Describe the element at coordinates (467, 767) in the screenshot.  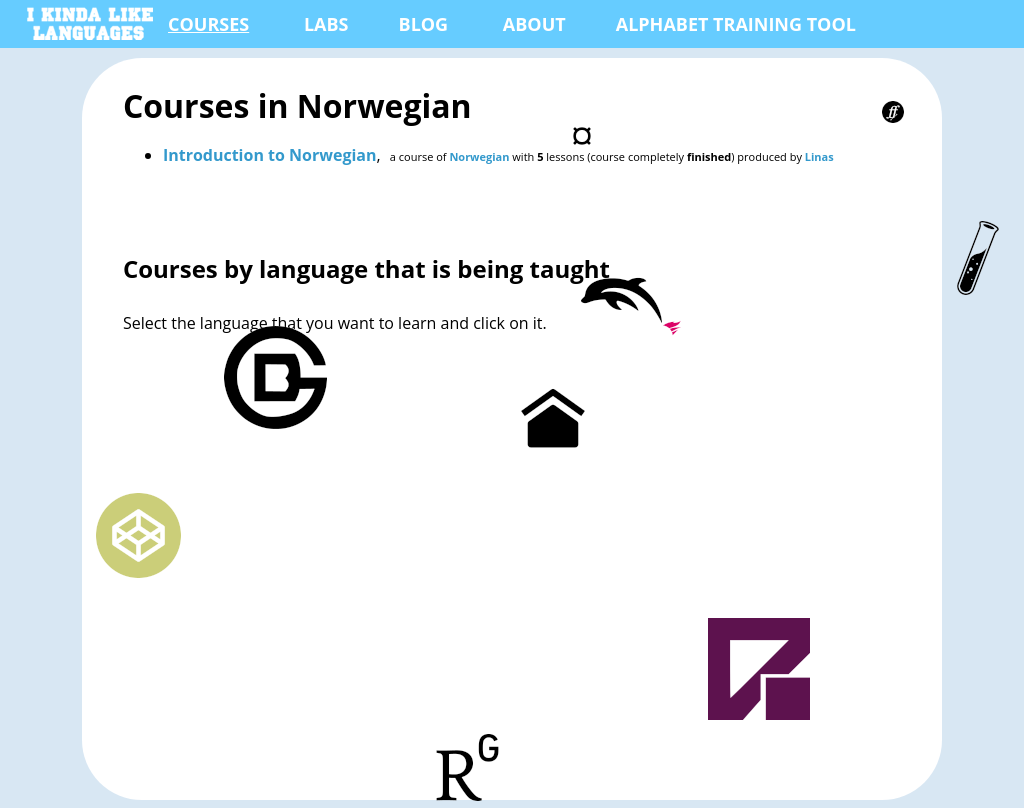
I see `visit ResearchGate profile or website` at that location.